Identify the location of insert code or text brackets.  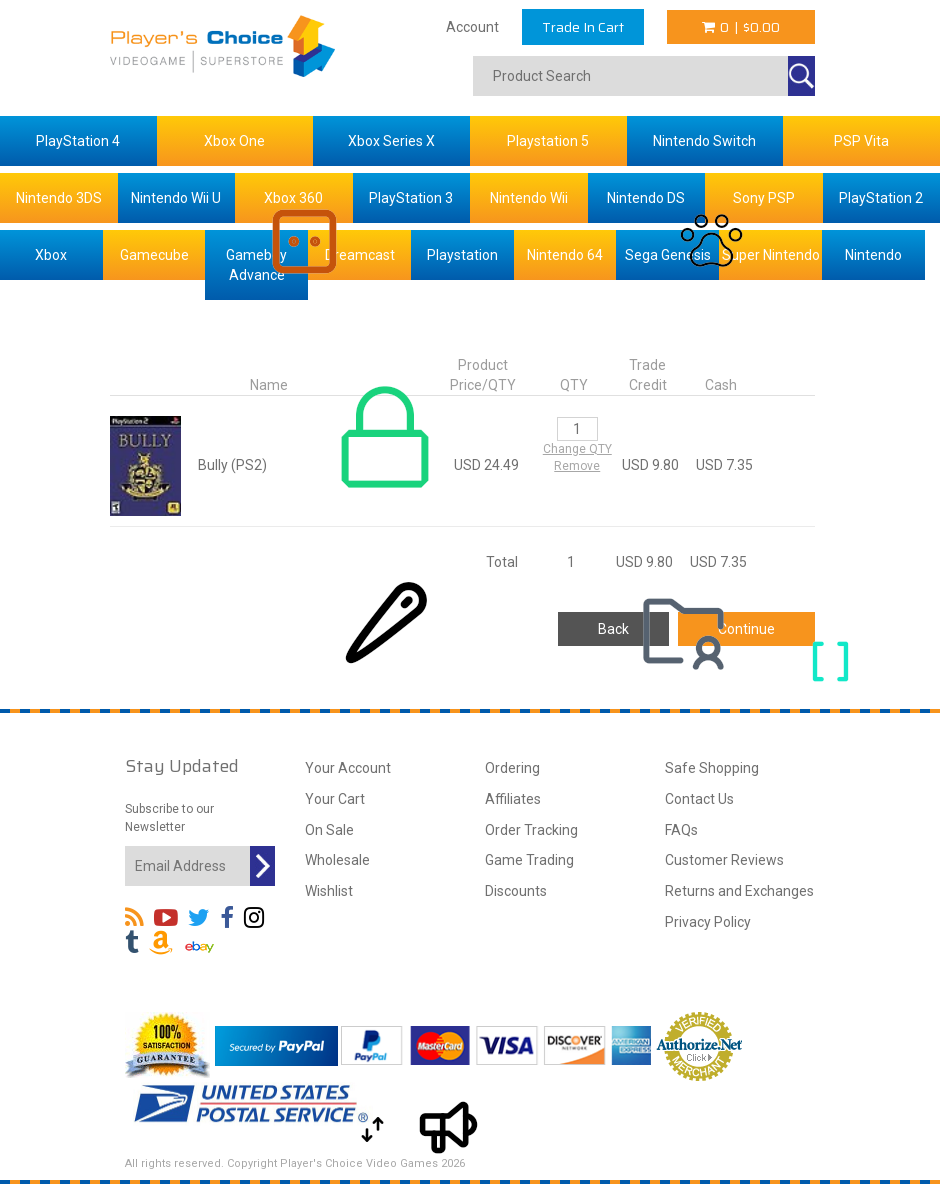
(830, 661).